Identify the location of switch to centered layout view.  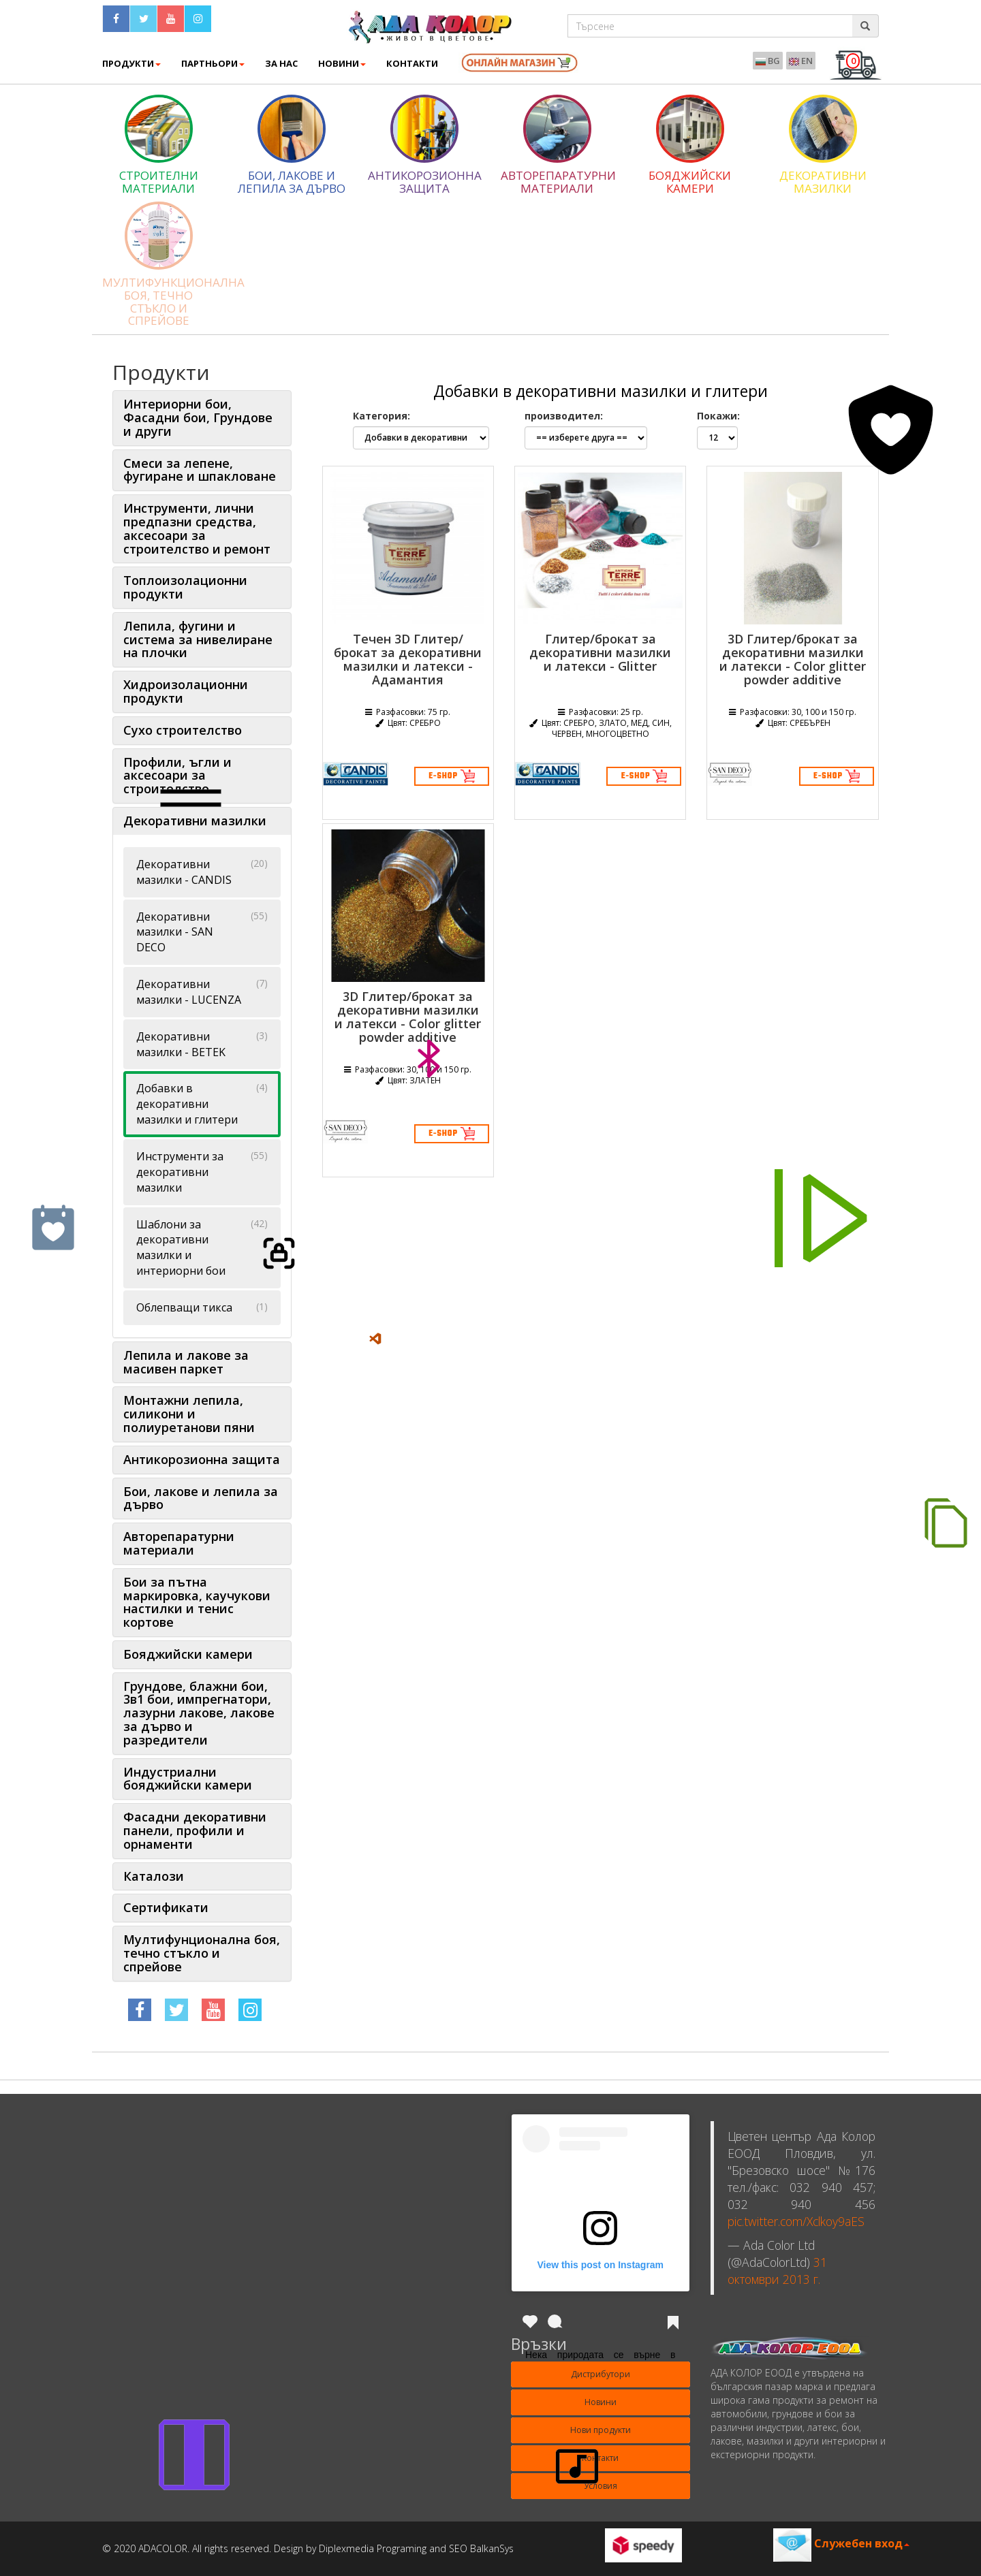
(194, 2455).